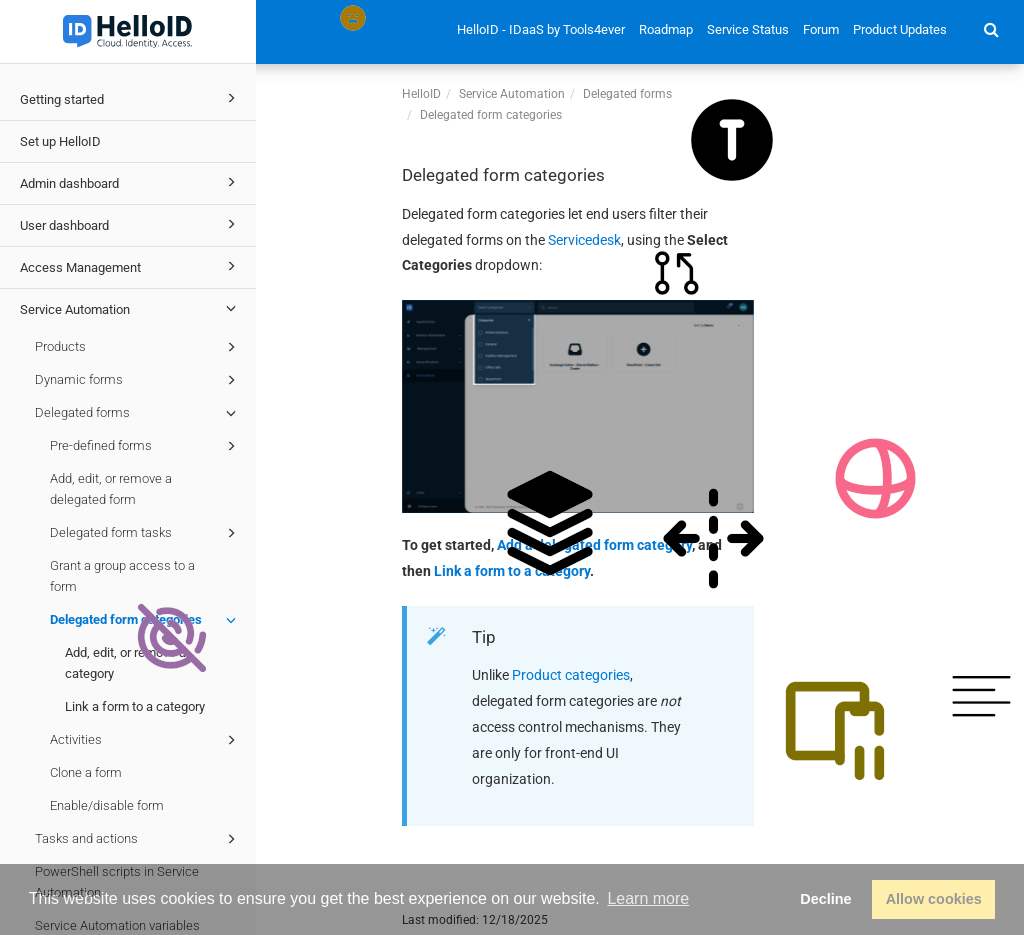  I want to click on expand content horizontally, so click(713, 538).